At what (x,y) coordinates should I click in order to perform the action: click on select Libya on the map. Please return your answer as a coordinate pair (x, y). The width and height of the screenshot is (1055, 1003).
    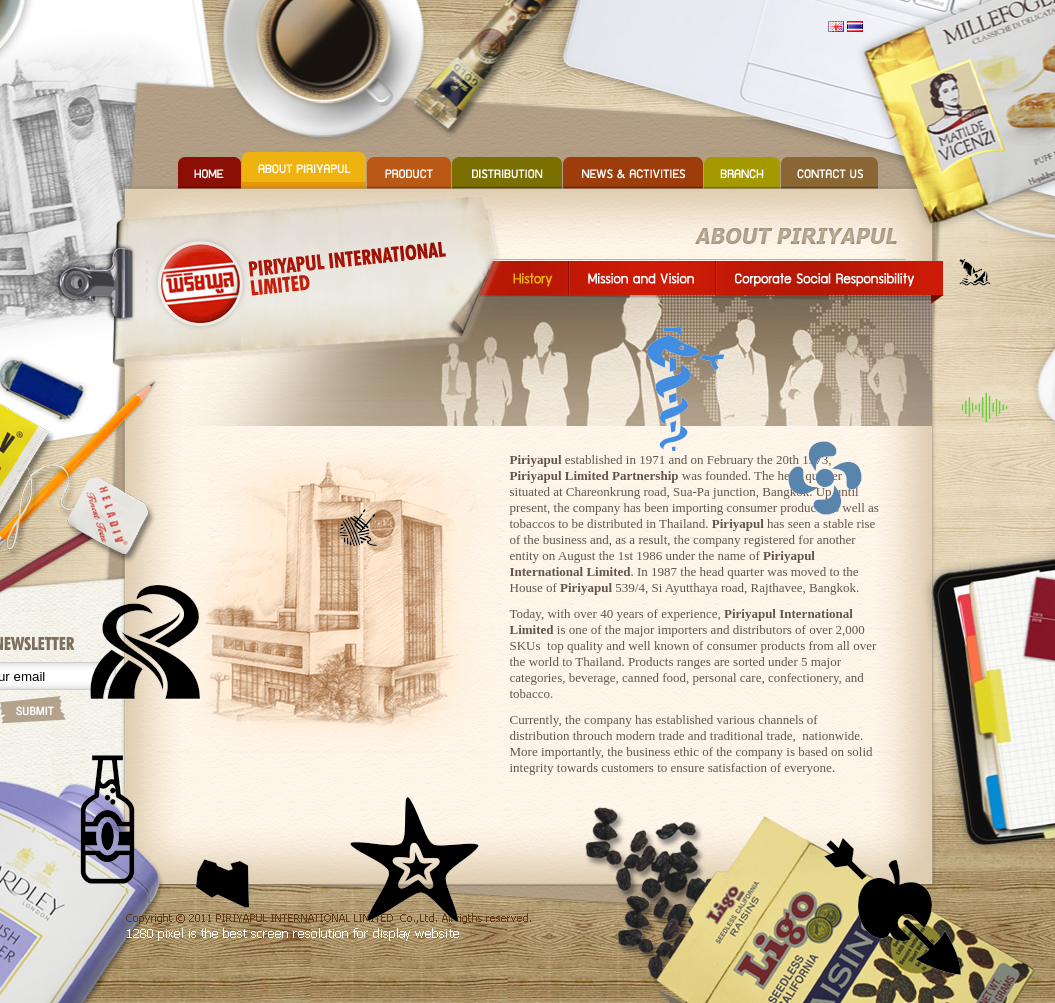
    Looking at the image, I should click on (222, 883).